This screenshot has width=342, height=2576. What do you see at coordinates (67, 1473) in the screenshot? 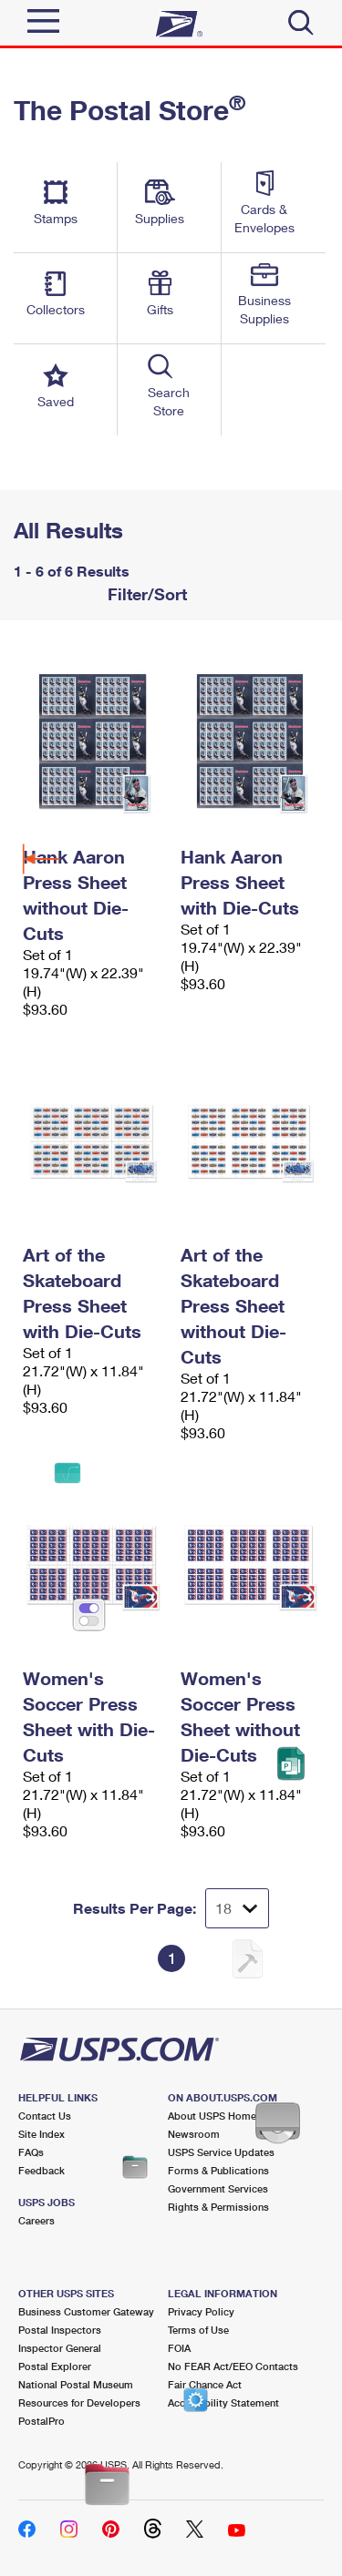
I see `open psensor temperature monitoring app` at bounding box center [67, 1473].